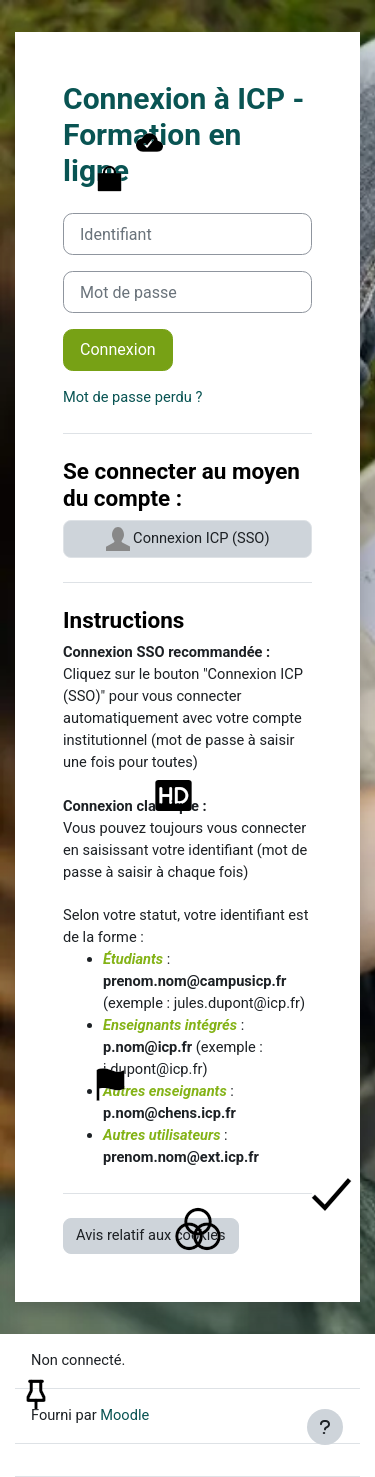 This screenshot has height=1477, width=375. I want to click on flag or mark an item for follow-up, so click(110, 1084).